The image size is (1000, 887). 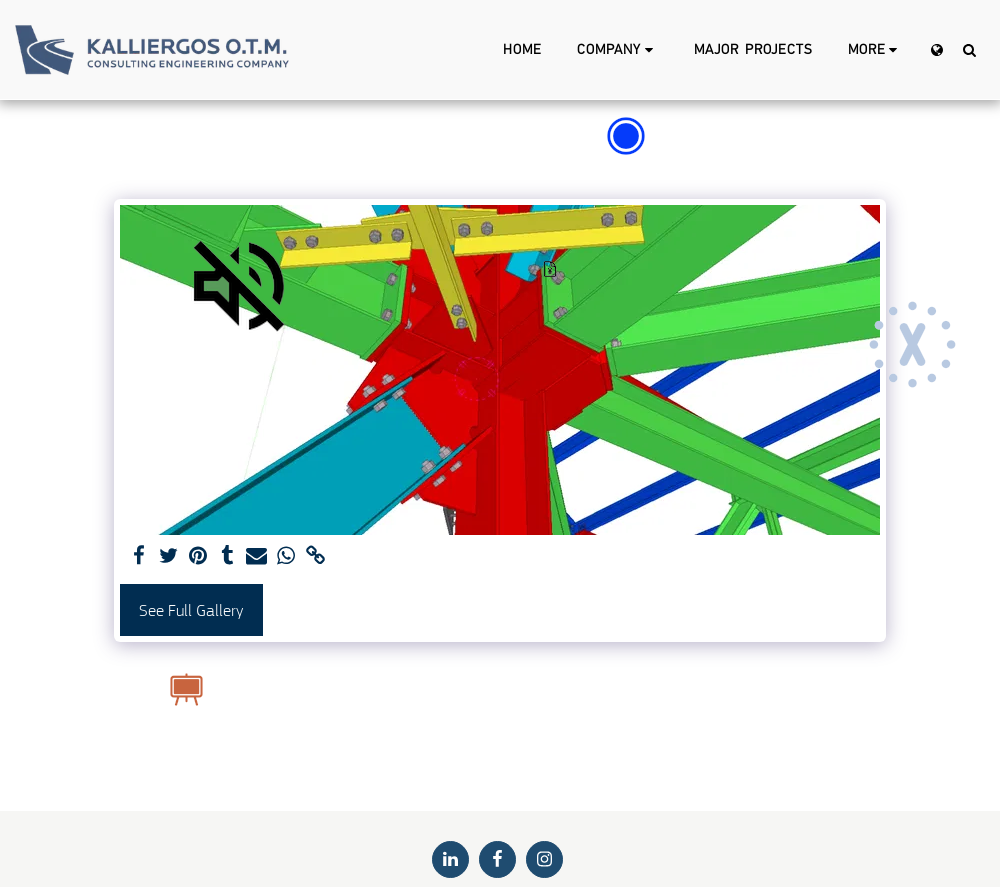 What do you see at coordinates (912, 344) in the screenshot?
I see `pending or processing cancellation` at bounding box center [912, 344].